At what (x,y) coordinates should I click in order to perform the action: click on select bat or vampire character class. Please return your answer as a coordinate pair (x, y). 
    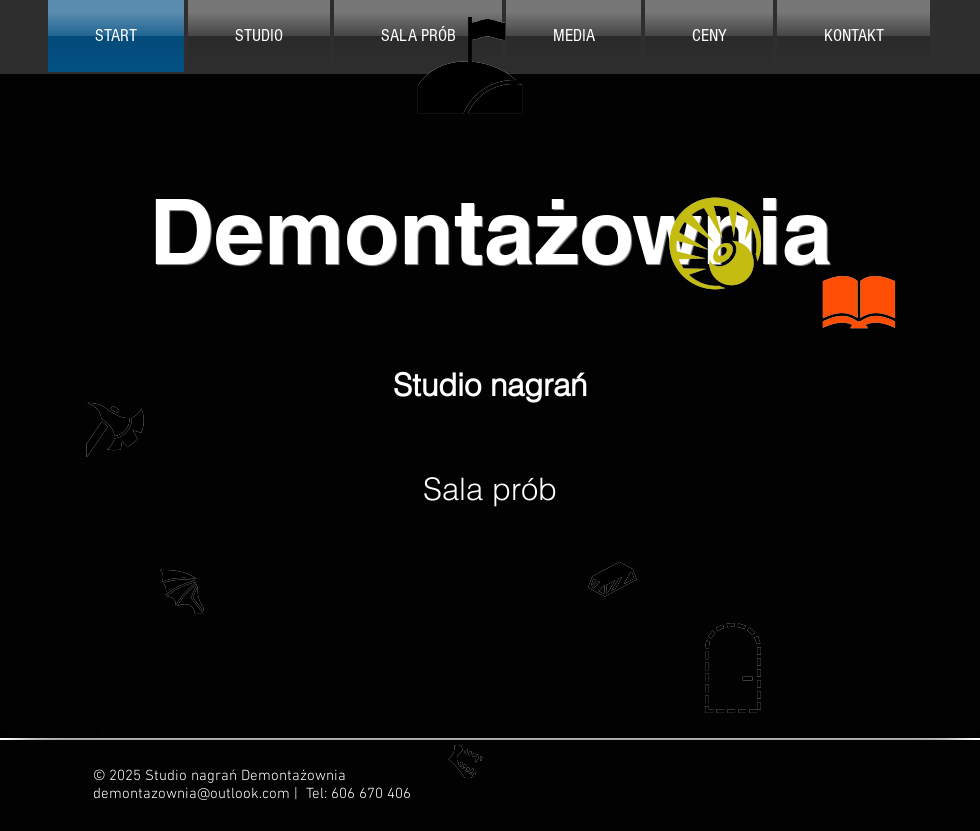
    Looking at the image, I should click on (181, 591).